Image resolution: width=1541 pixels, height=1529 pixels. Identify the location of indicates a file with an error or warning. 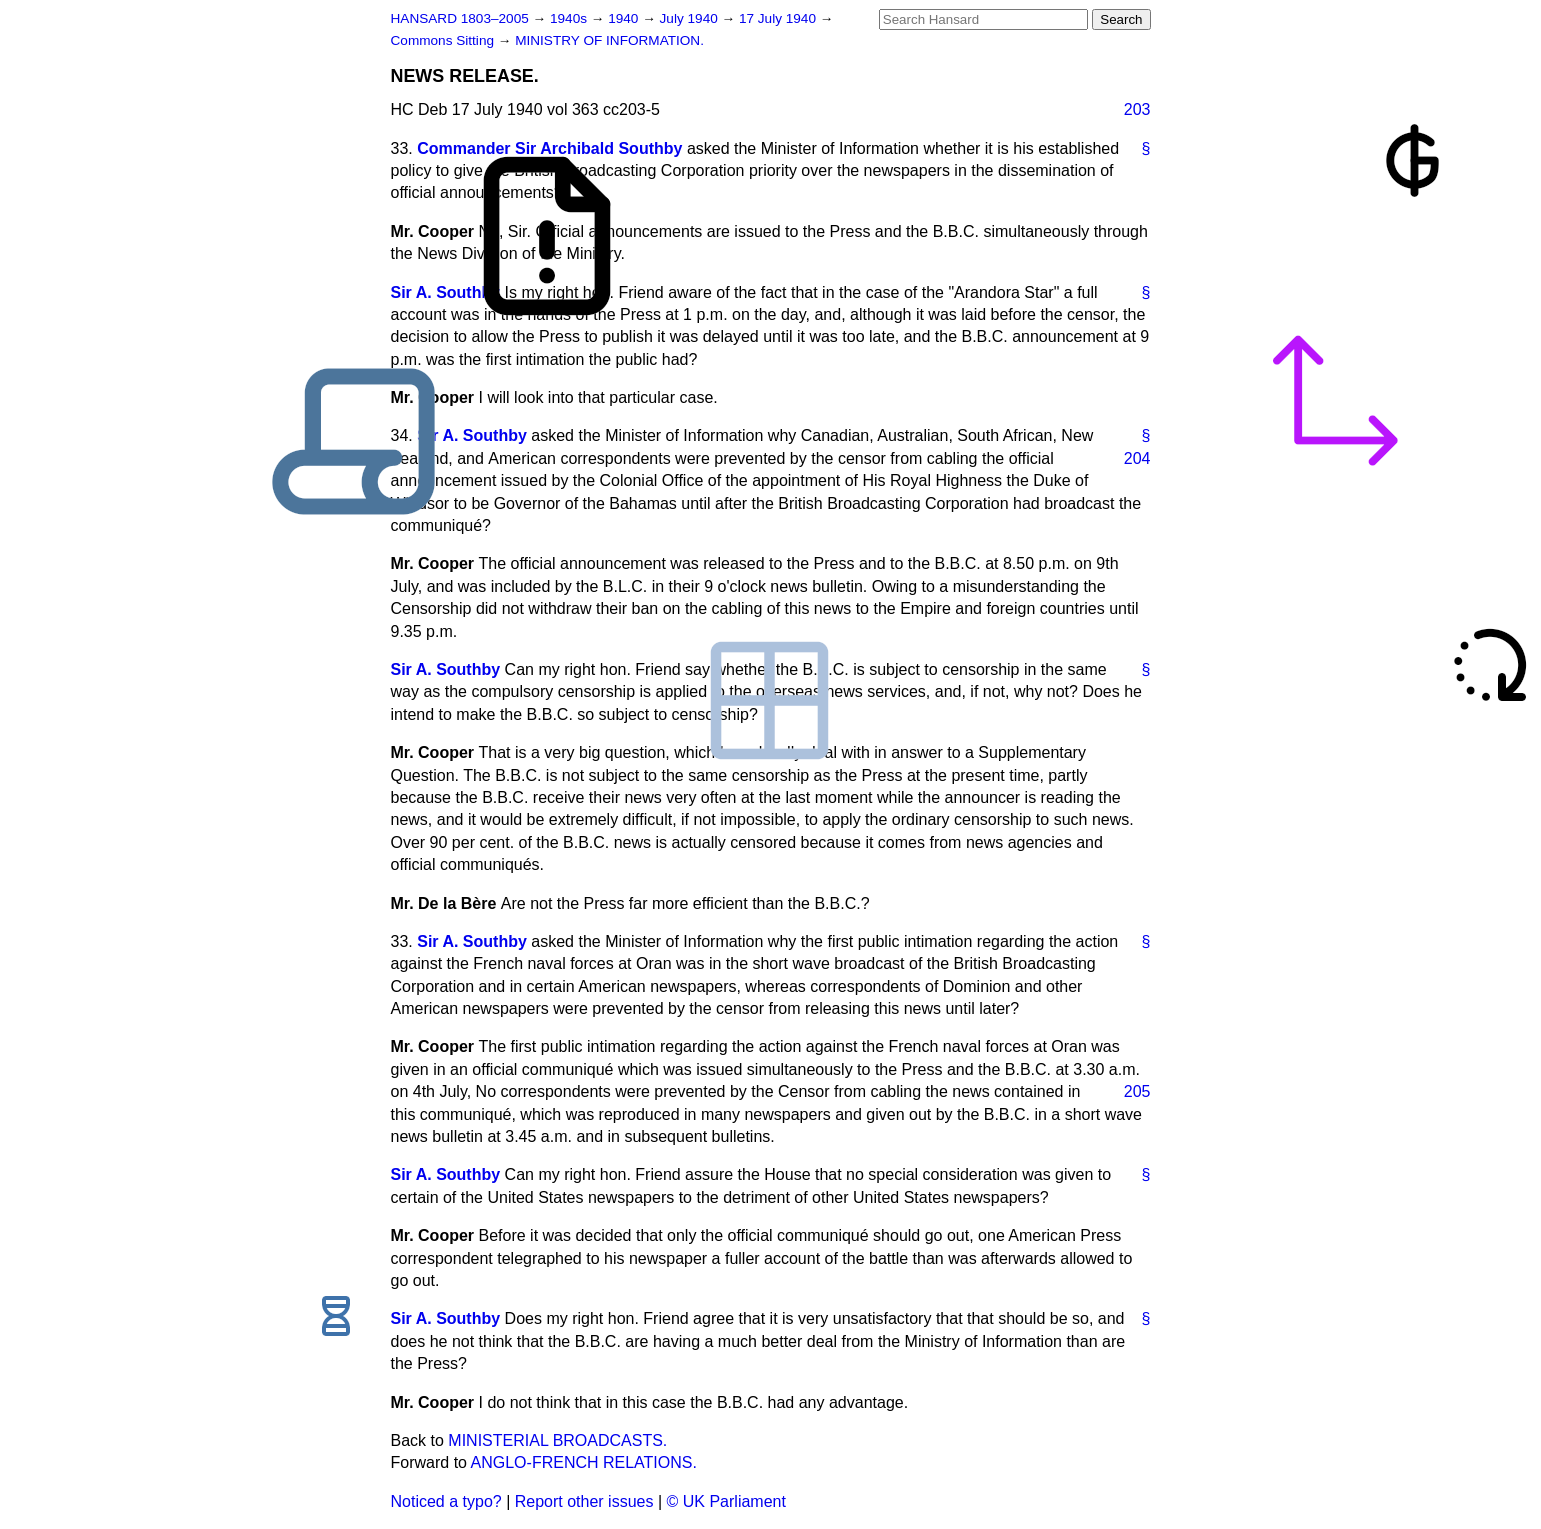
(547, 236).